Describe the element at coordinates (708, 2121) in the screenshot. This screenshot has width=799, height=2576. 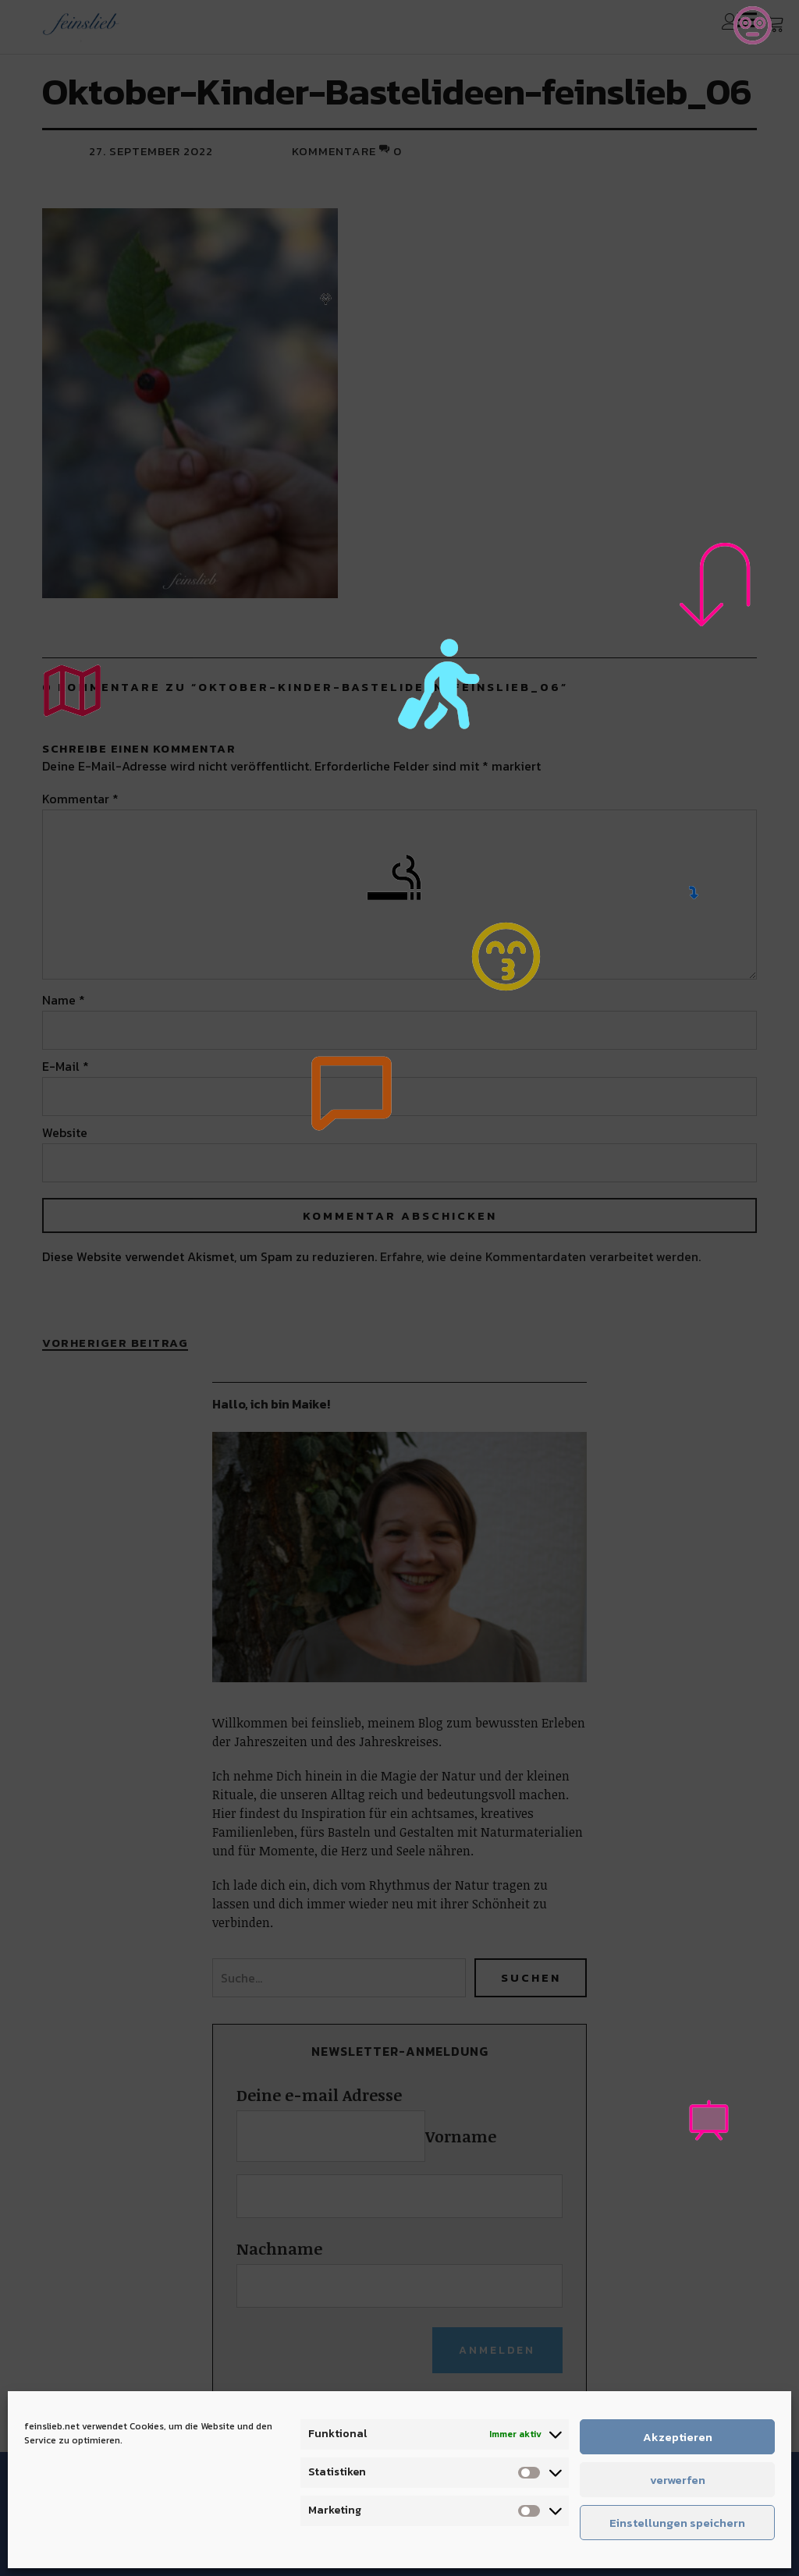
I see `start or view a presentation` at that location.